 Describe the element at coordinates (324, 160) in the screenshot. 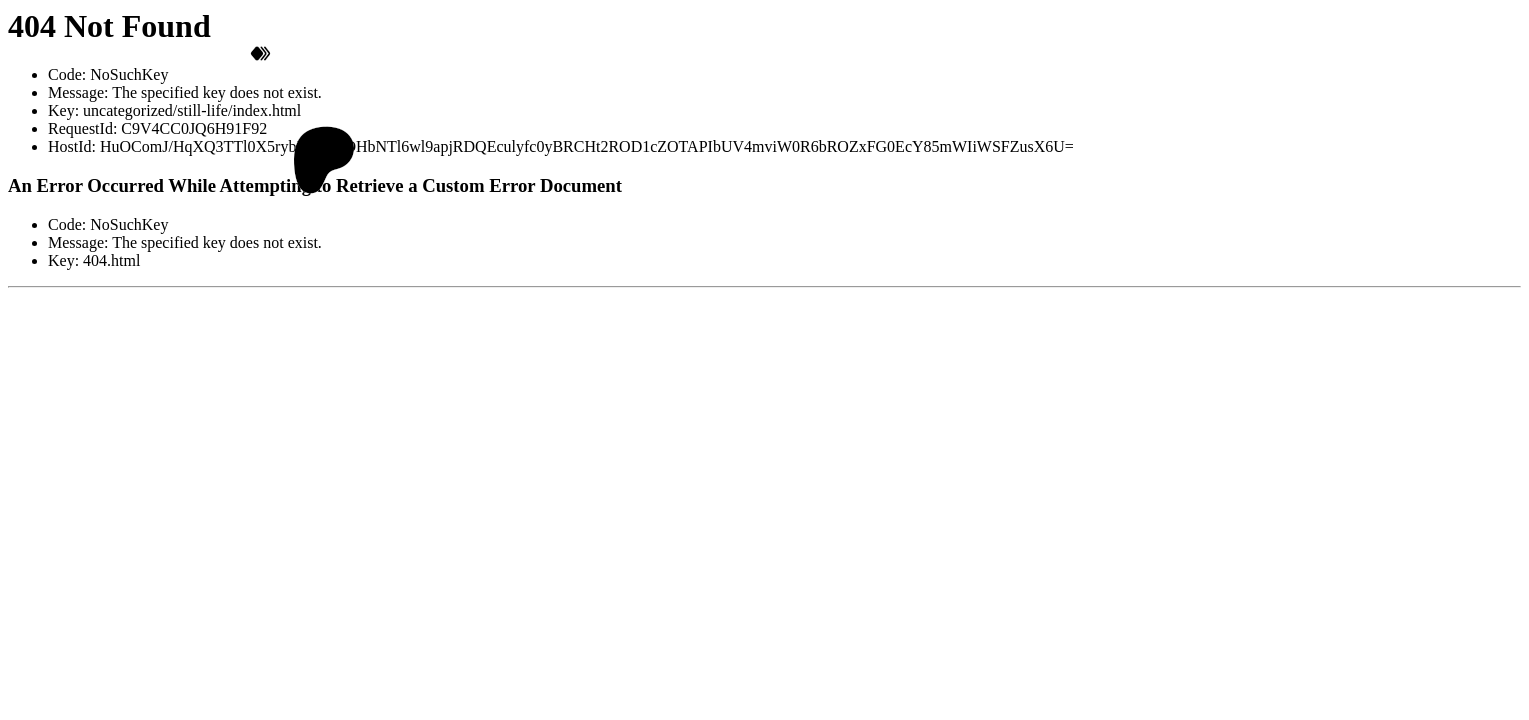

I see `visit patreon page` at that location.